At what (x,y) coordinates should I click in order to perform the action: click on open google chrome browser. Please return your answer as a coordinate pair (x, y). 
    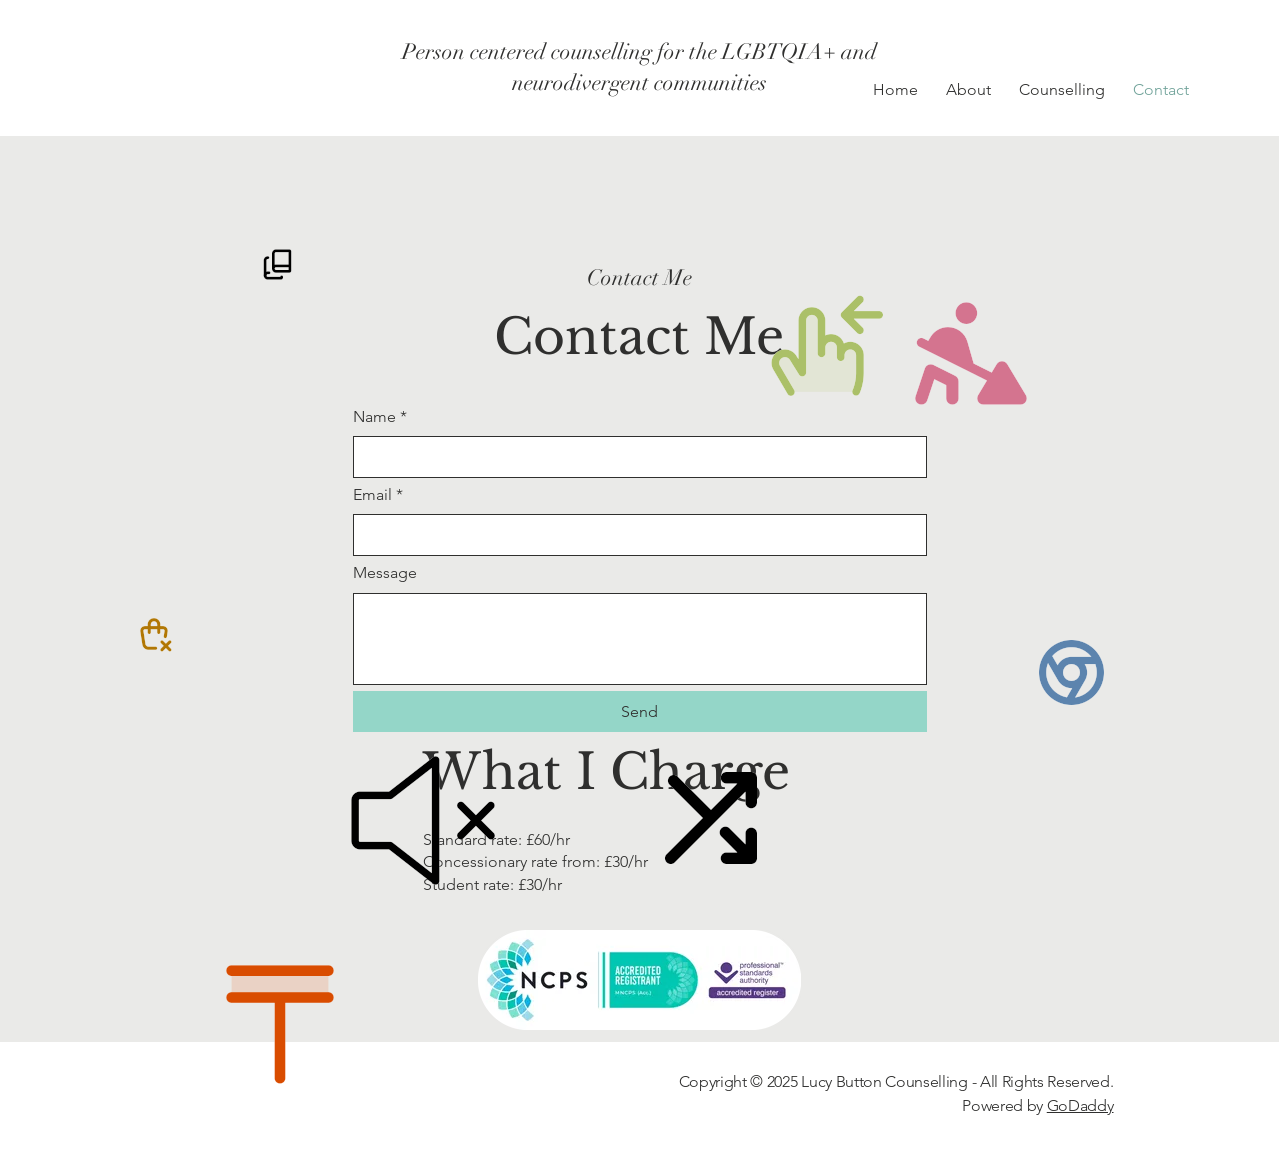
    Looking at the image, I should click on (1071, 672).